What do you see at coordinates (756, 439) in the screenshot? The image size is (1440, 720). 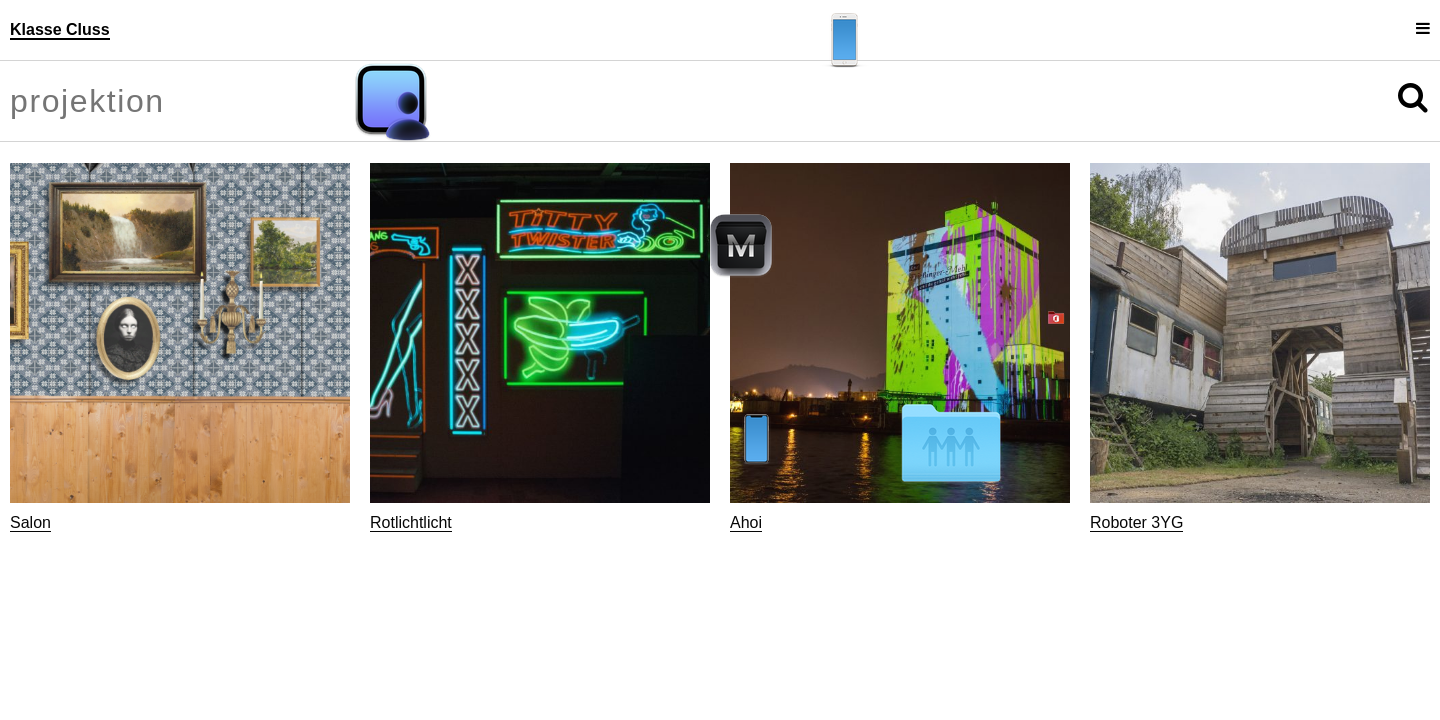 I see `iPhone XS device icon` at bounding box center [756, 439].